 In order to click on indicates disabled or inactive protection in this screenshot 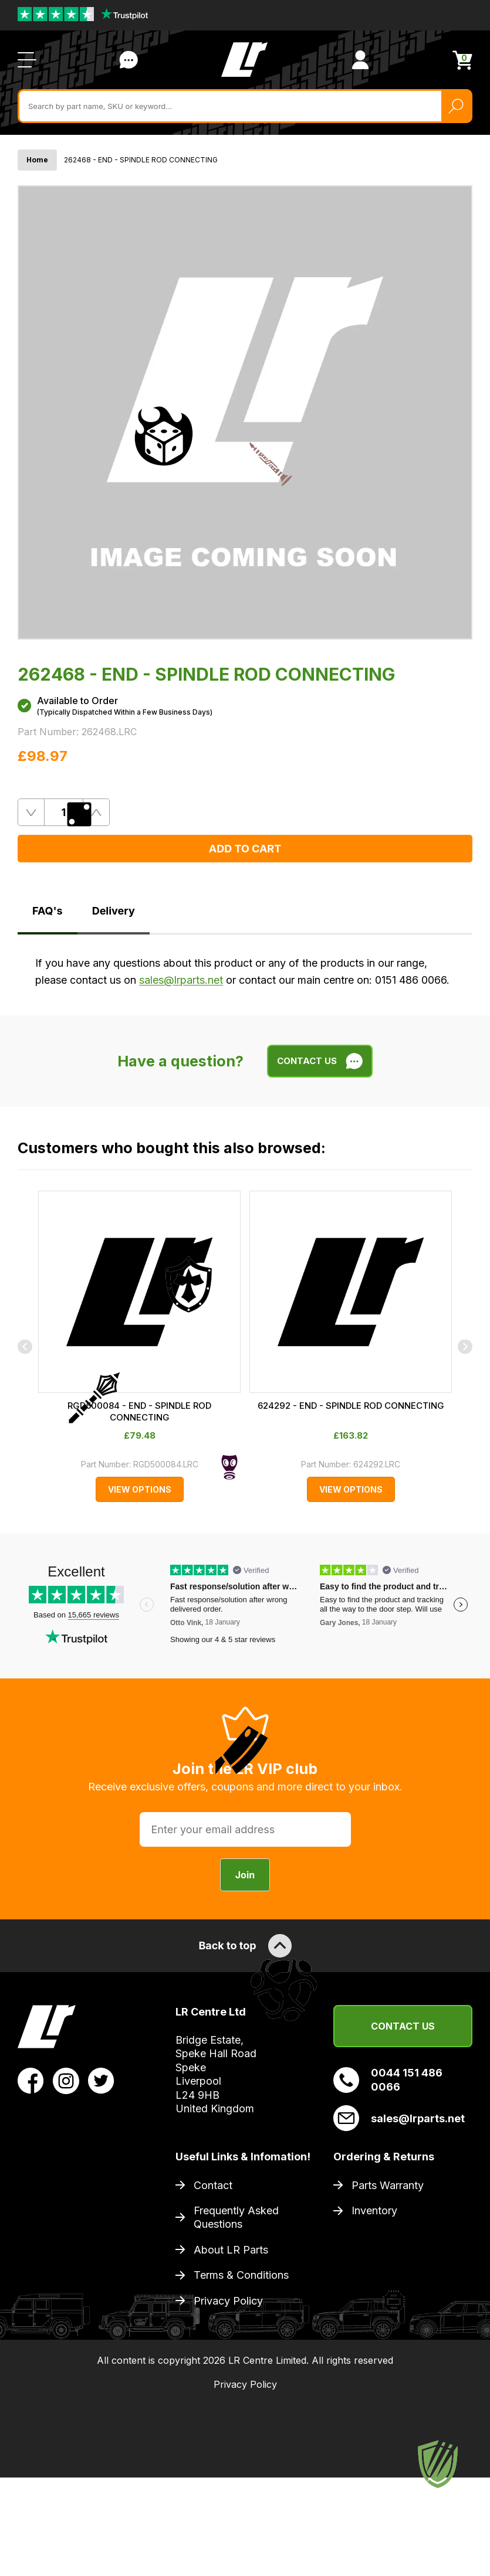, I will do `click(438, 2464)`.